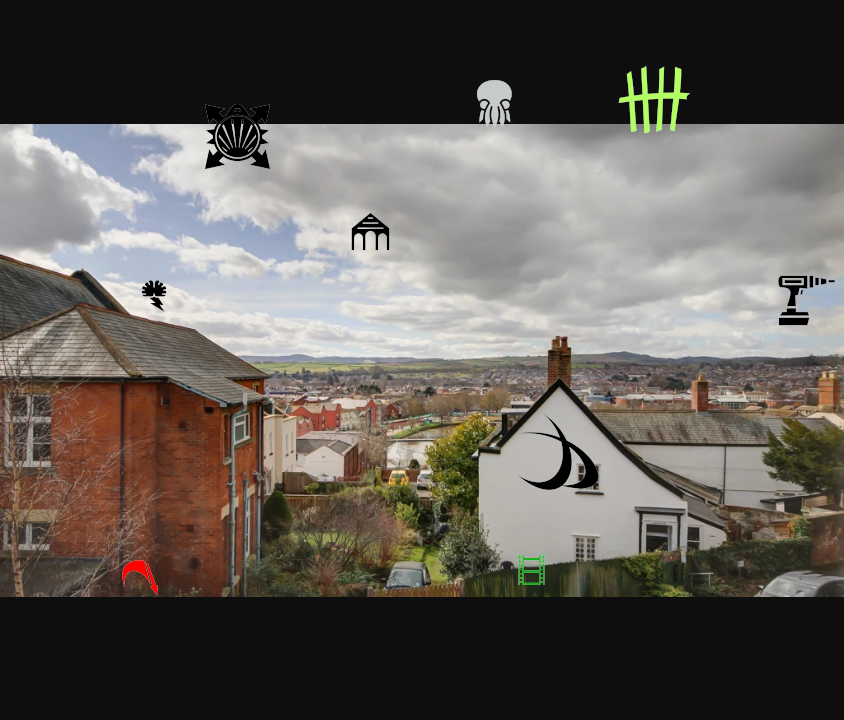 This screenshot has height=720, width=844. Describe the element at coordinates (806, 300) in the screenshot. I see `power tools or hardware category` at that location.